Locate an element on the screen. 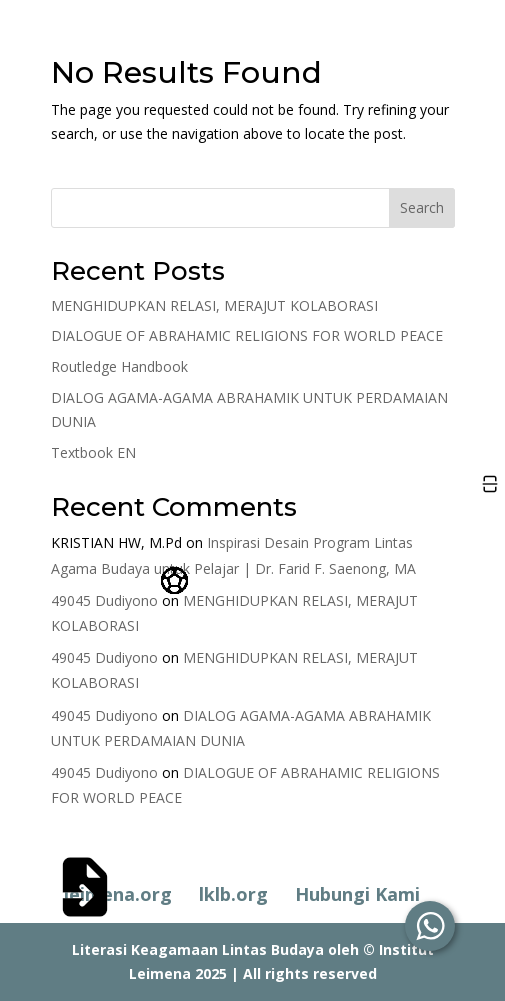  split view vertically is located at coordinates (490, 484).